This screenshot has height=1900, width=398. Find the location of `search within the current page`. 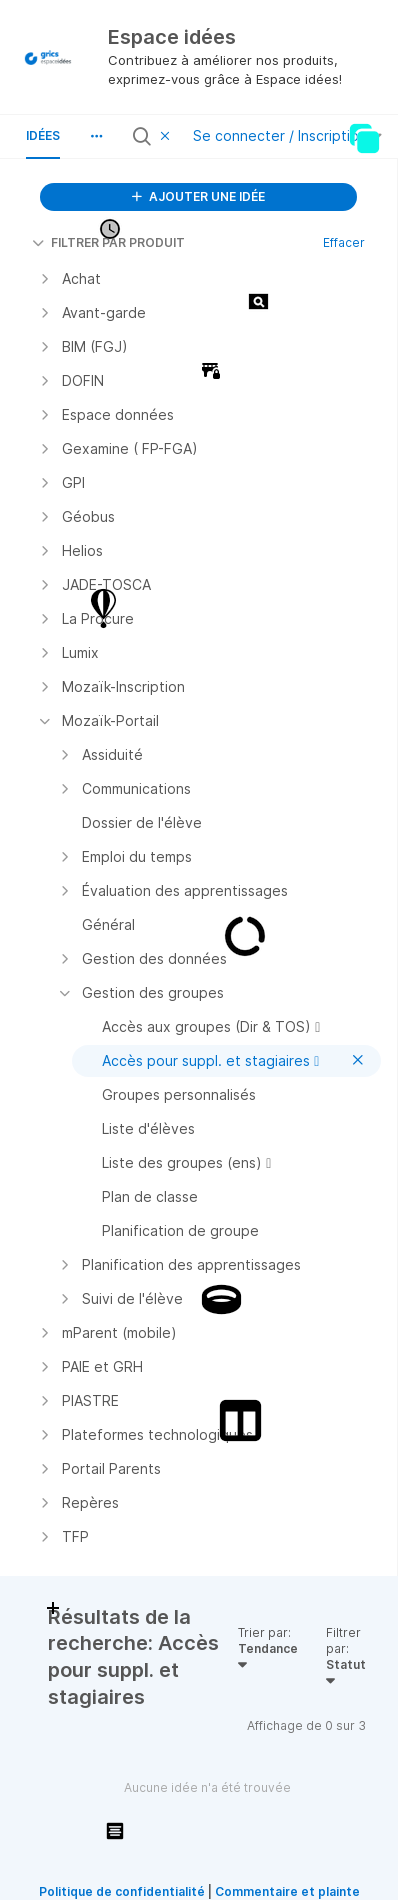

search within the current page is located at coordinates (258, 301).